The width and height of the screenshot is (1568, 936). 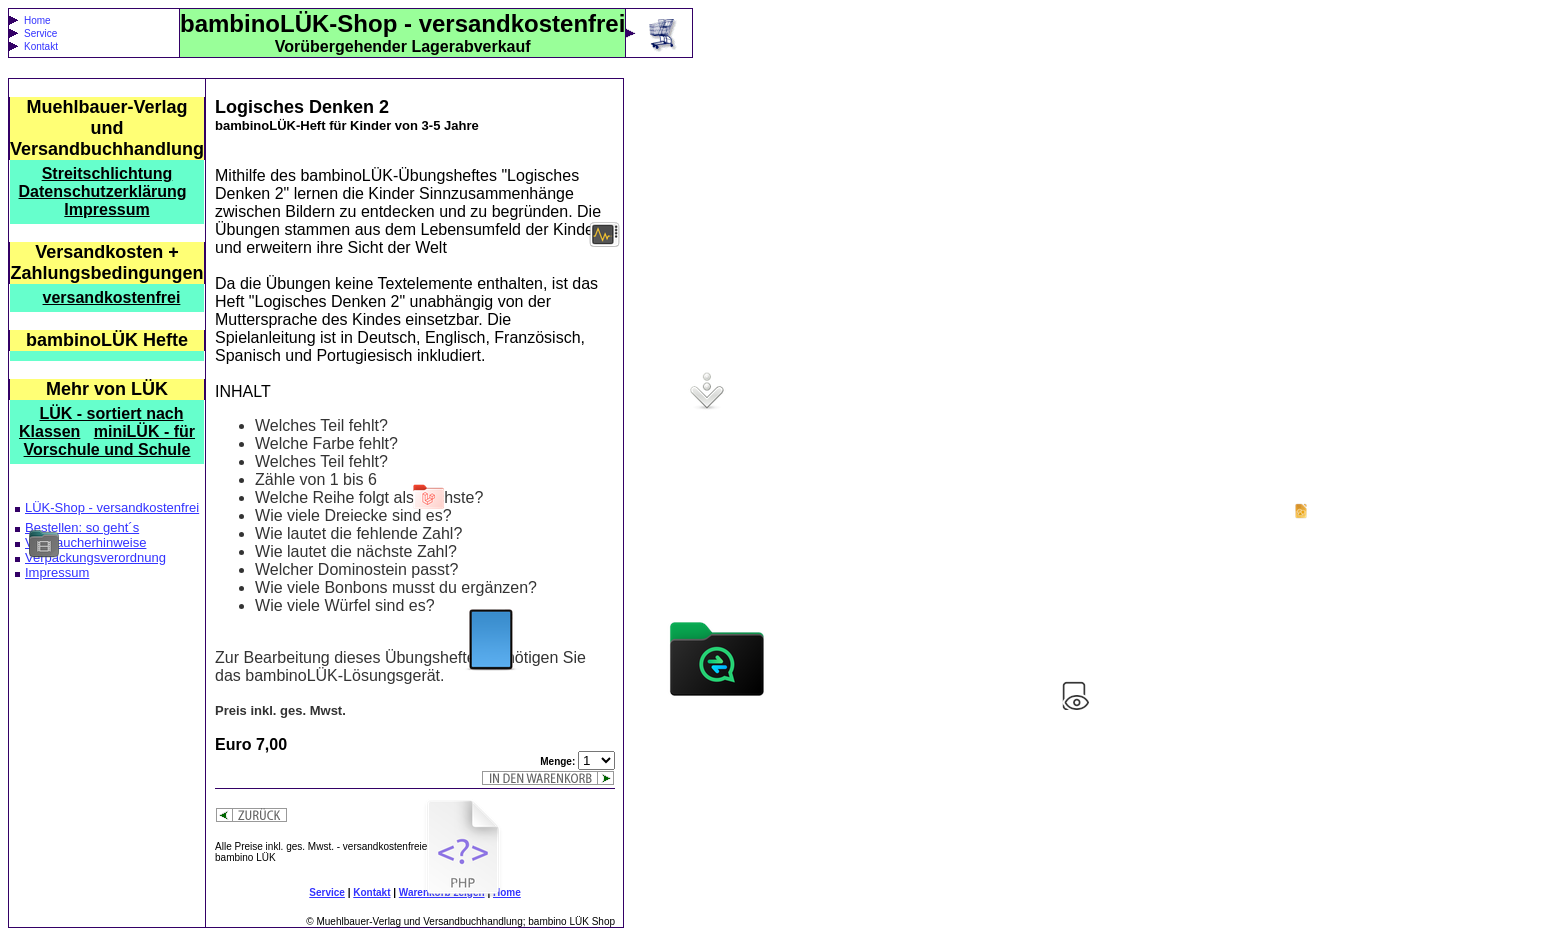 What do you see at coordinates (1301, 511) in the screenshot?
I see `open libreoffice draw application` at bounding box center [1301, 511].